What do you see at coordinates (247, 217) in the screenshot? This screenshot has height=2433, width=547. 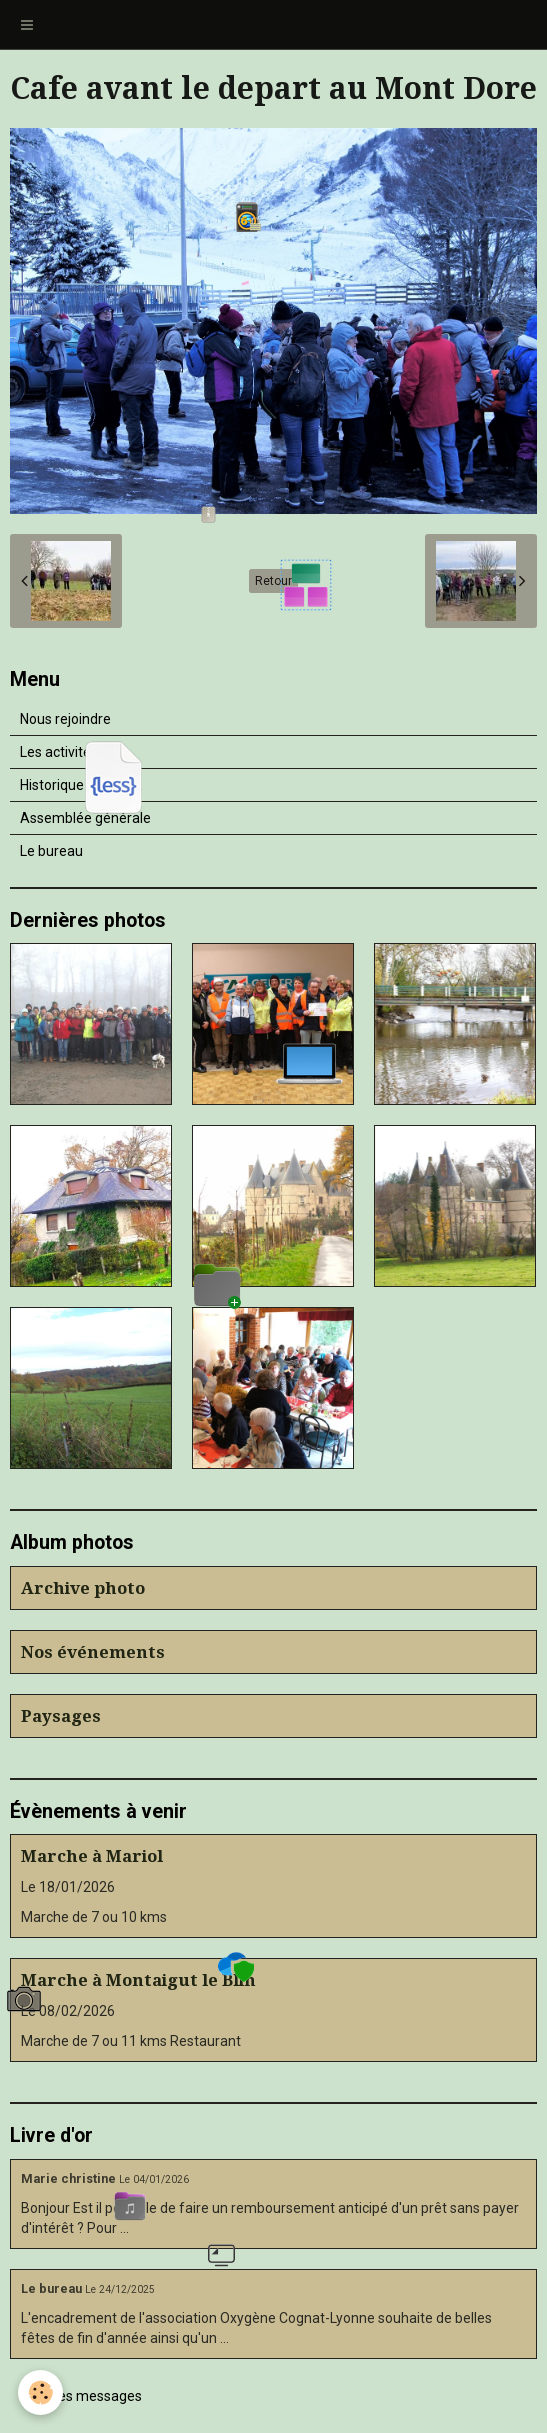 I see `locked RAID 6+ storage array` at bounding box center [247, 217].